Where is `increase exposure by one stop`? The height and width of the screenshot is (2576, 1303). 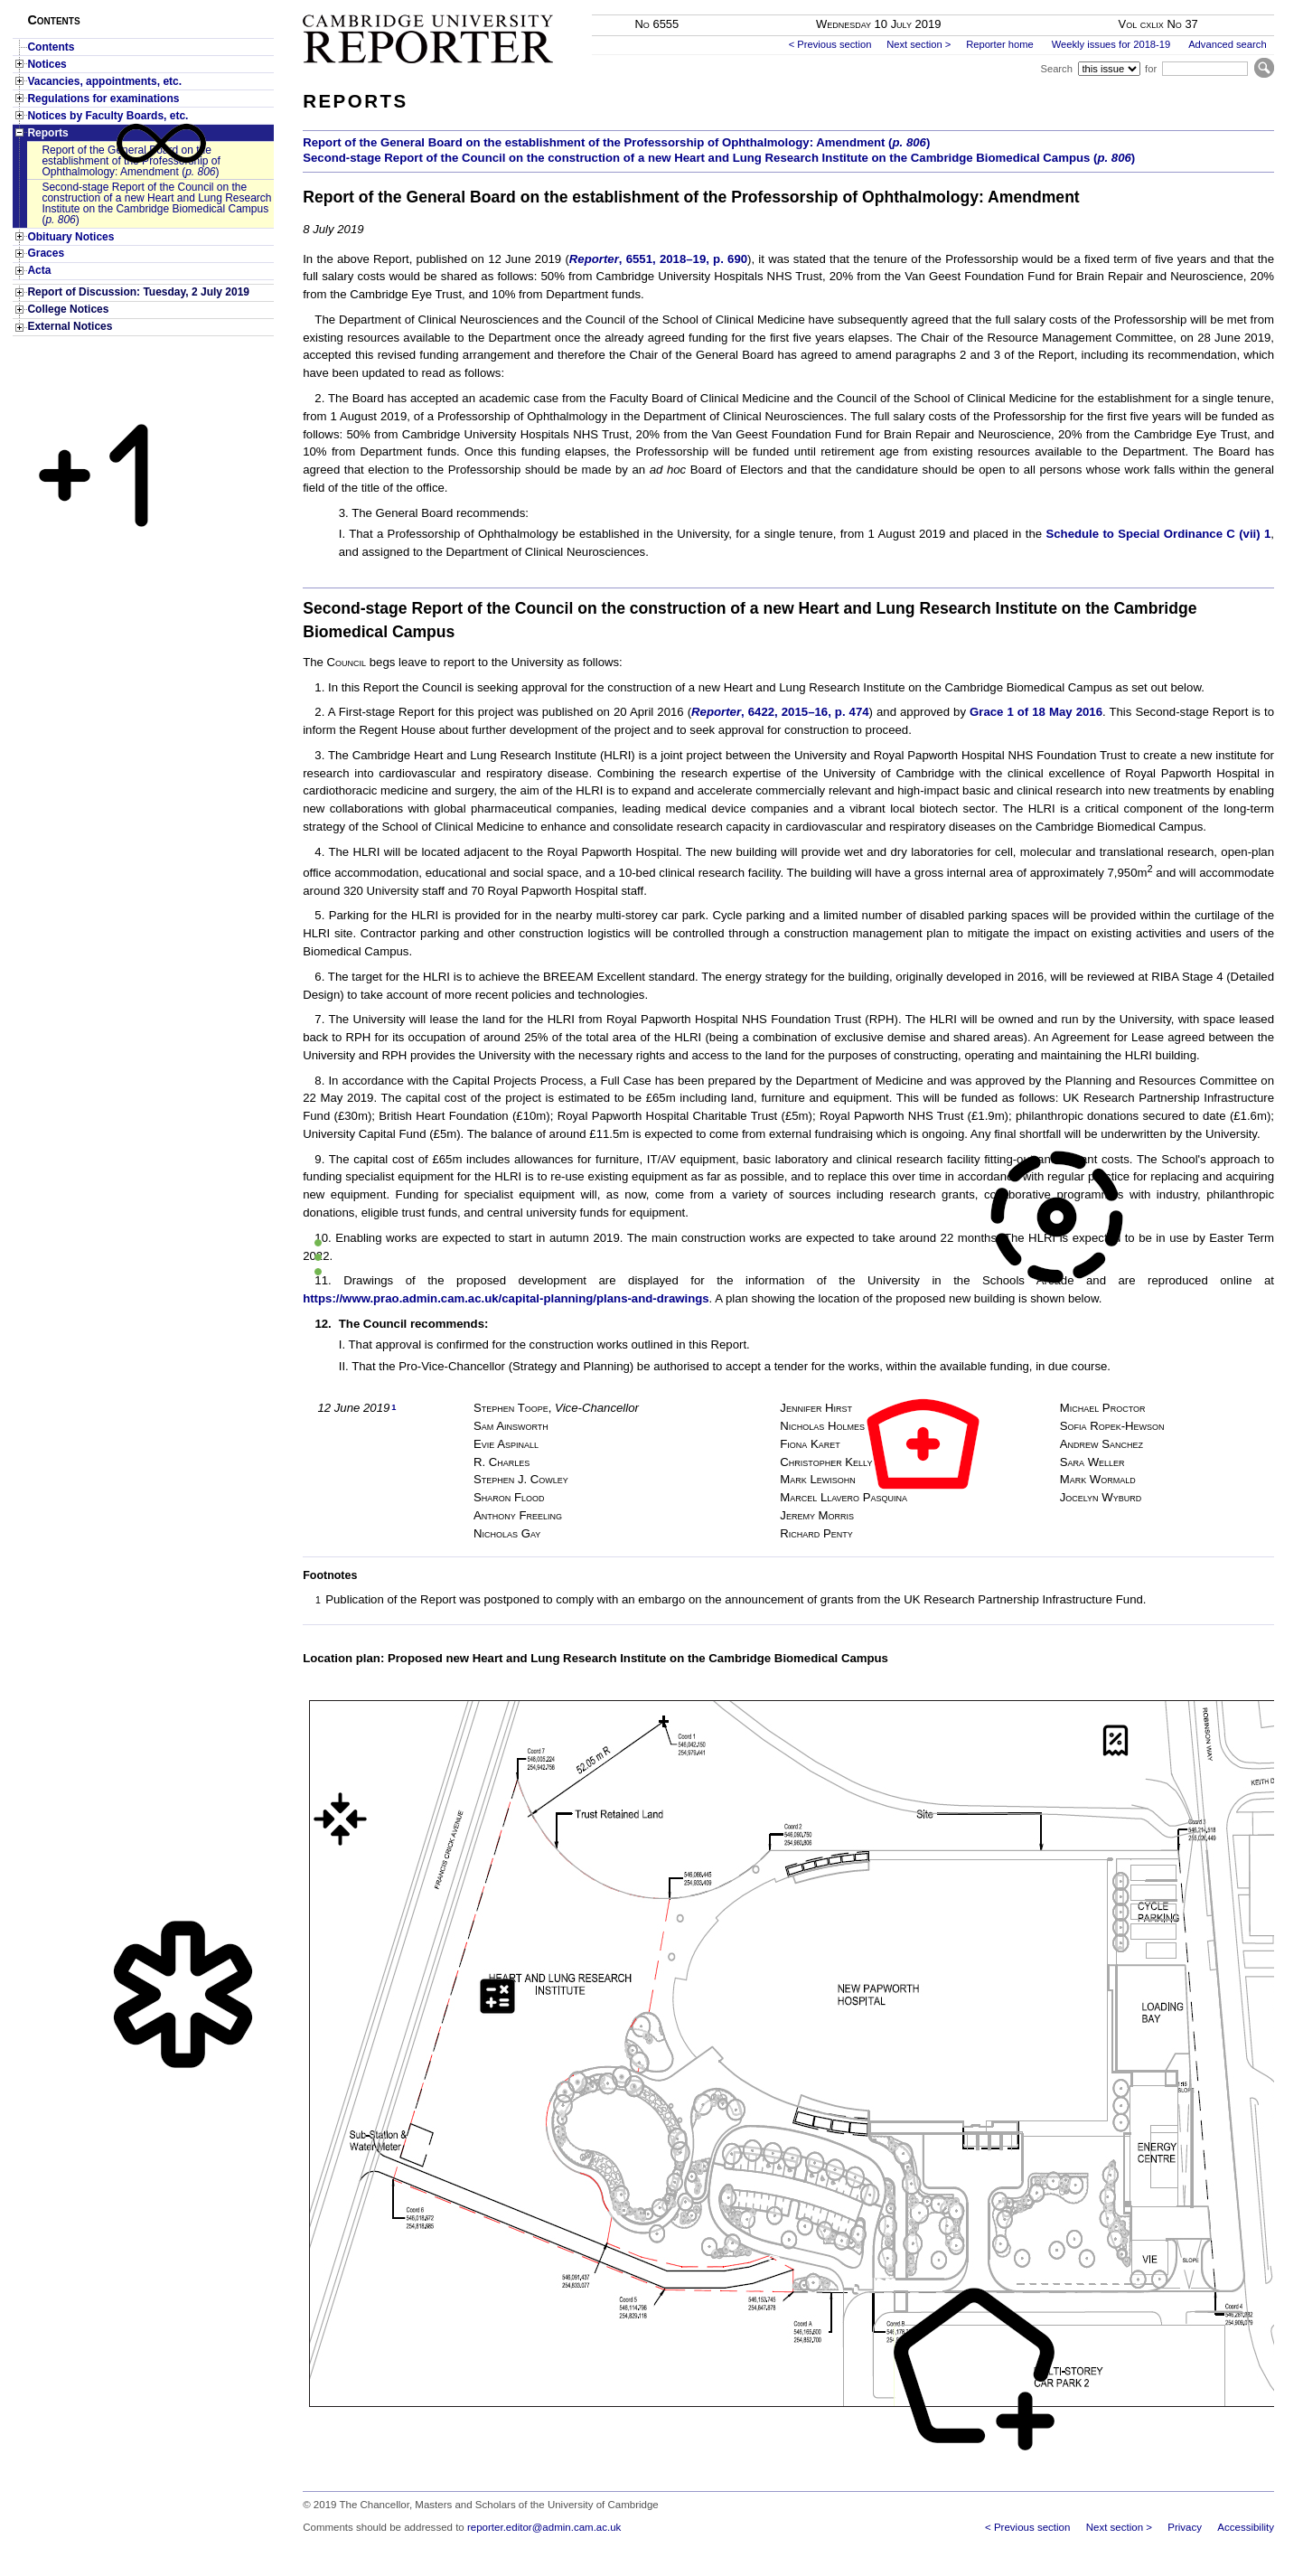
increase exposure by one stop is located at coordinates (103, 475).